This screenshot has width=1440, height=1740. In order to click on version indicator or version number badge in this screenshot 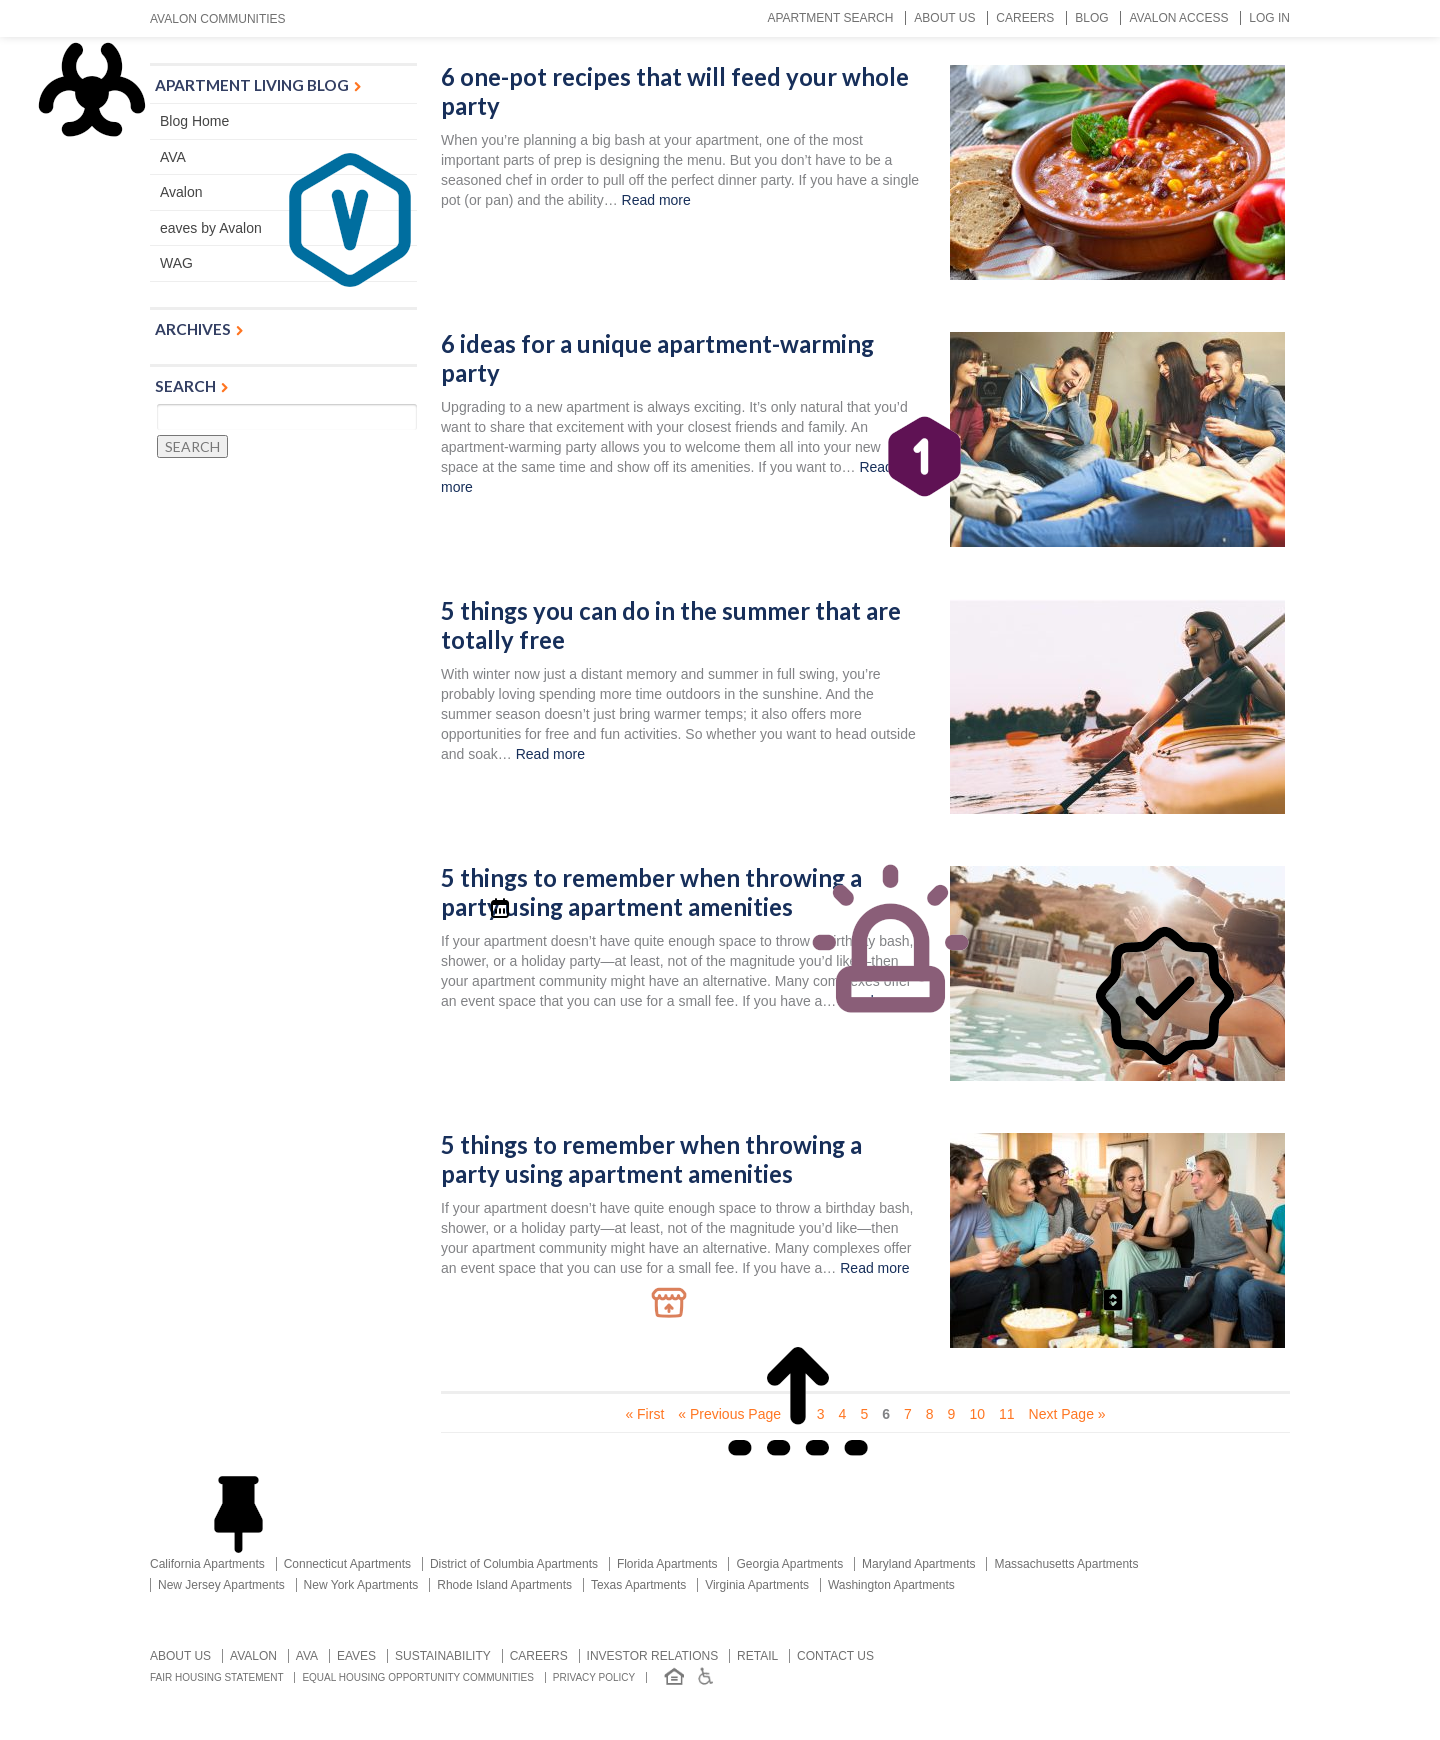, I will do `click(350, 220)`.